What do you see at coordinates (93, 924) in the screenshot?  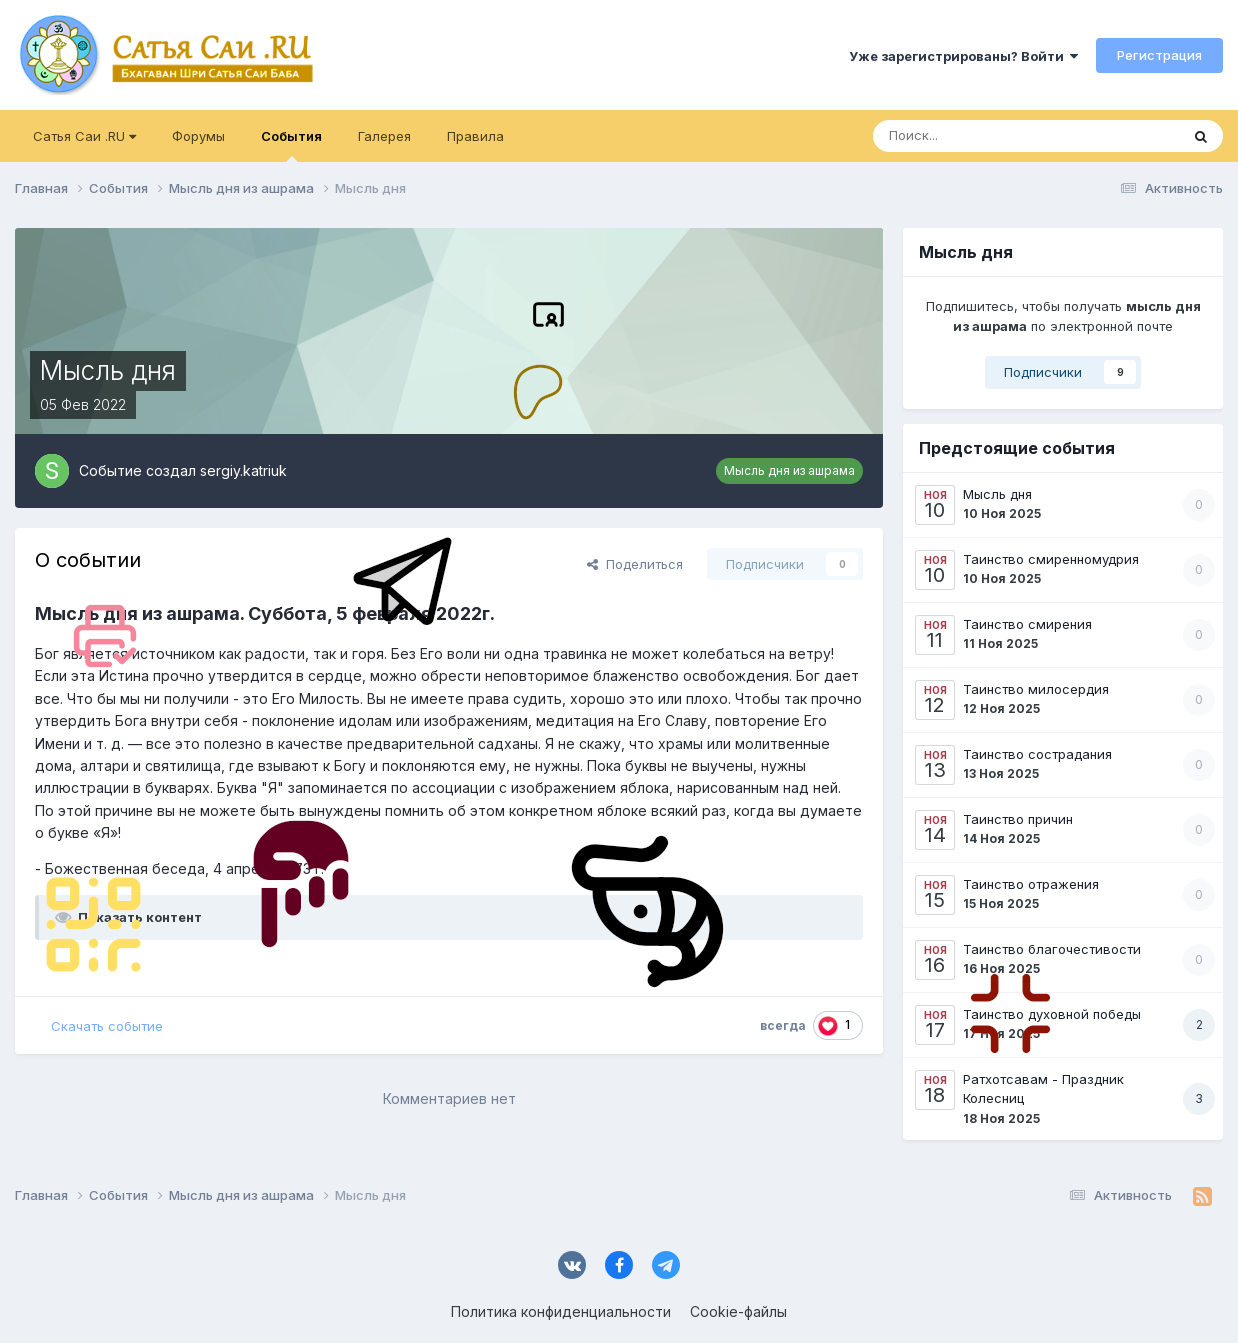 I see `scan or generate a QR code` at bounding box center [93, 924].